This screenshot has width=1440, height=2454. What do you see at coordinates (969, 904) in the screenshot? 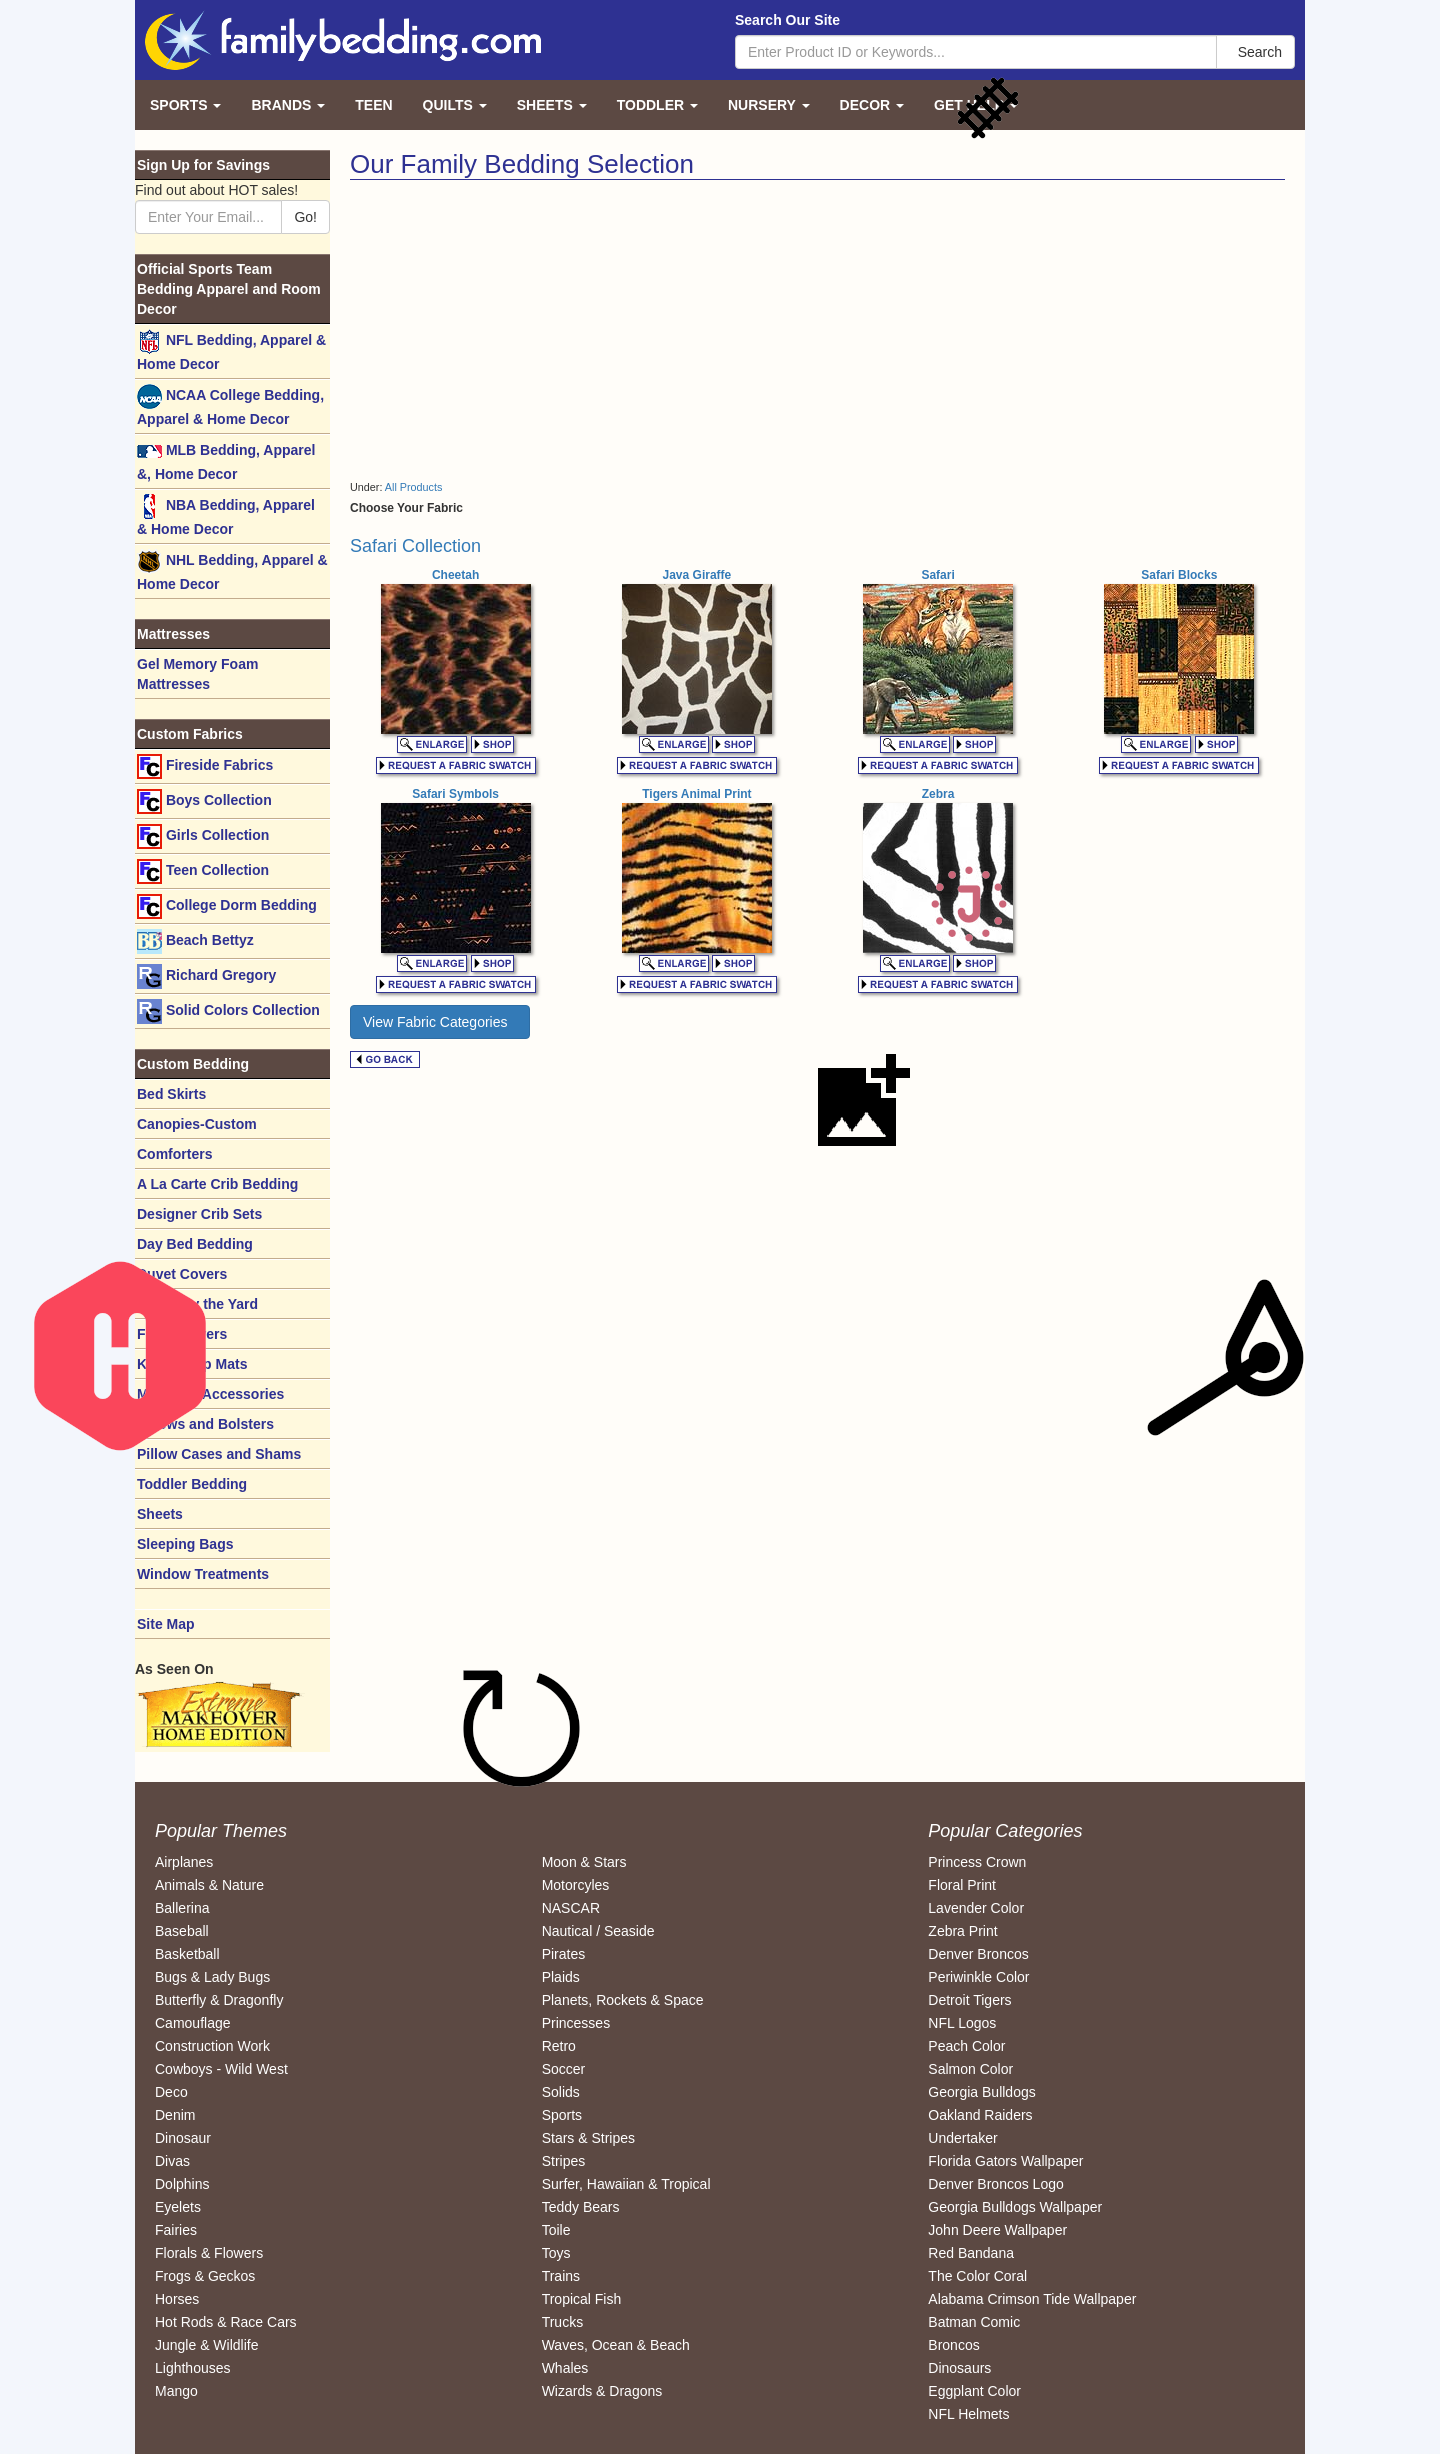
I see `indicates a loading or pending state for item "J"` at bounding box center [969, 904].